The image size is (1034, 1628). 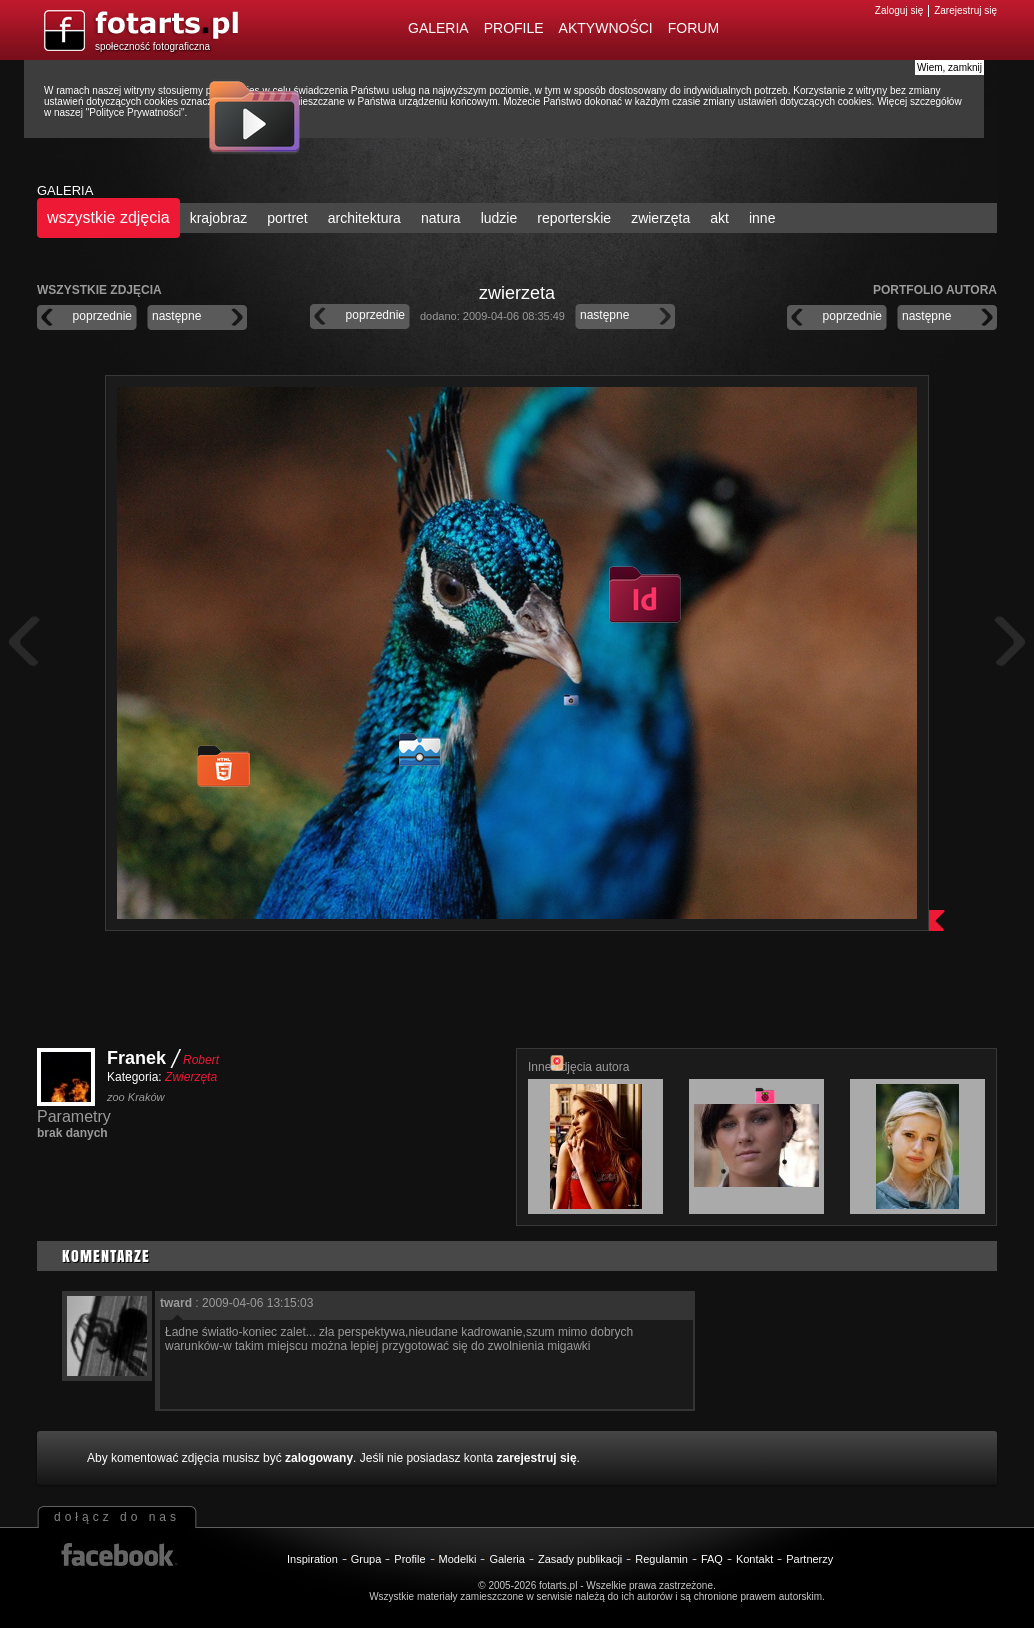 What do you see at coordinates (644, 596) in the screenshot?
I see `folder containing Adobe InDesign project files` at bounding box center [644, 596].